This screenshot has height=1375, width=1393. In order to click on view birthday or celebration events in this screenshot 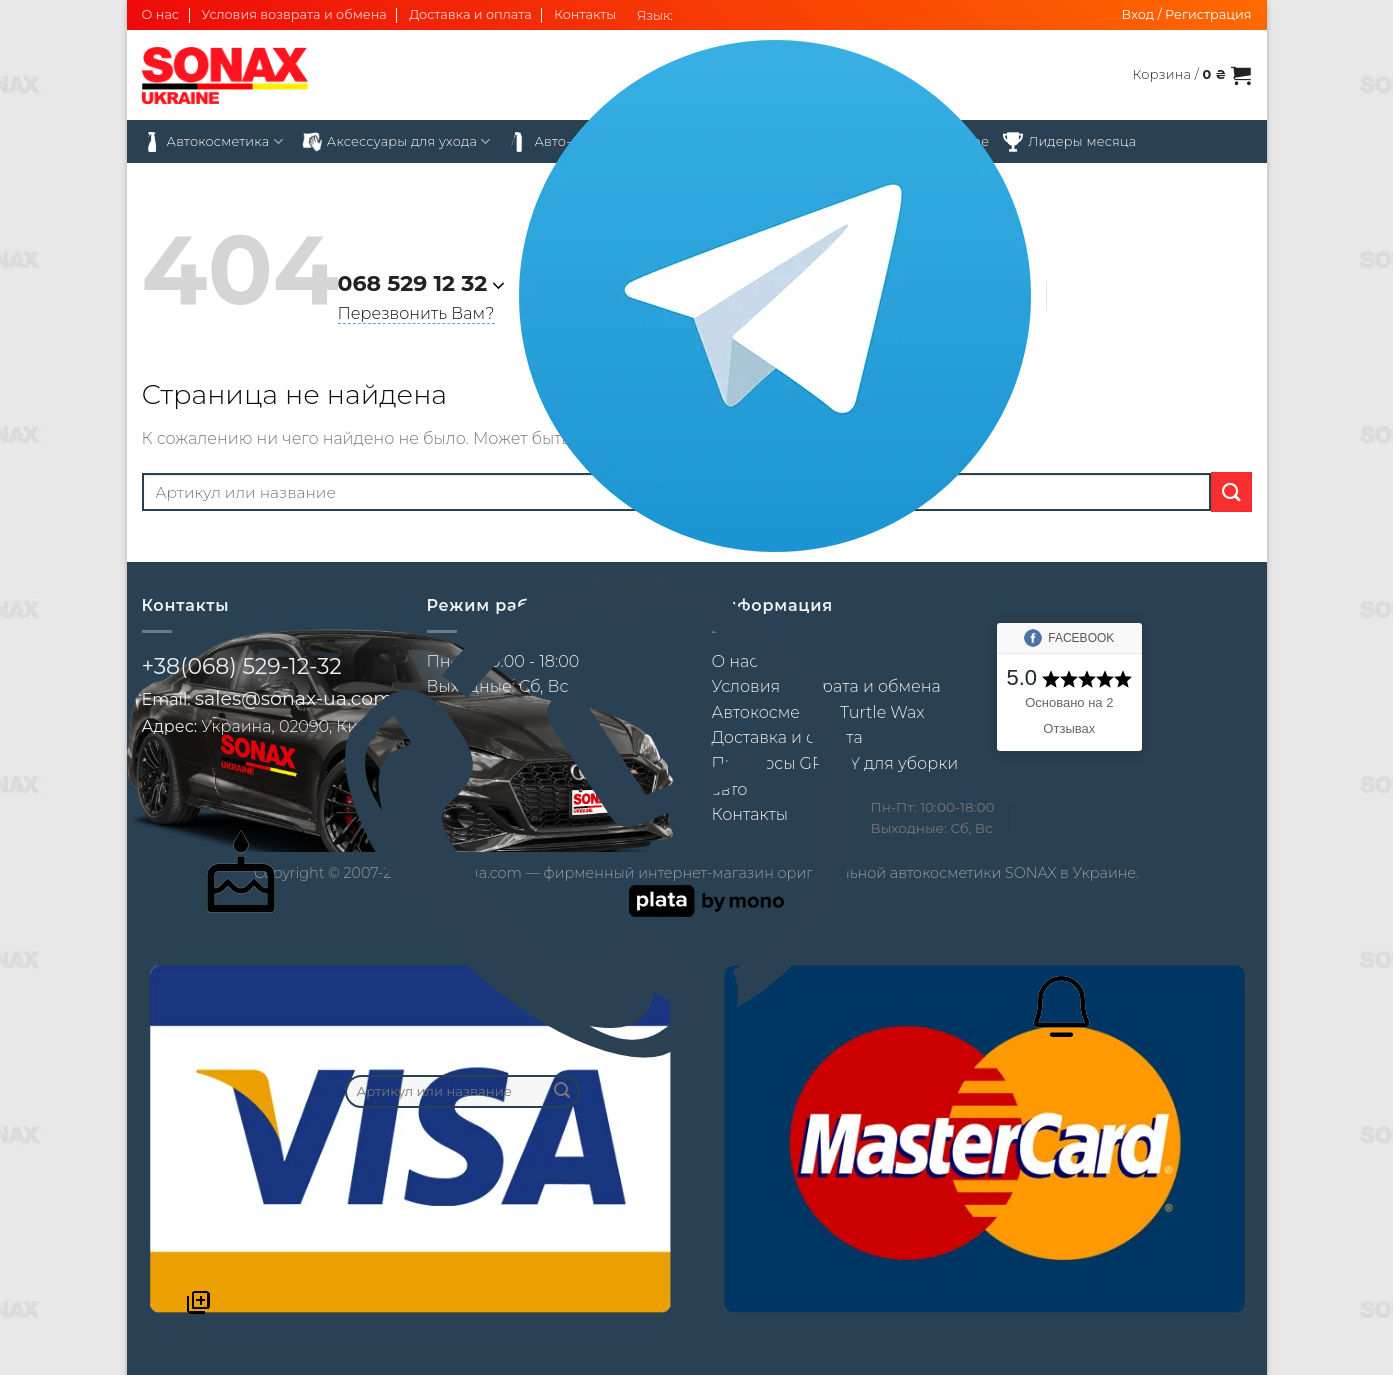, I will do `click(241, 875)`.